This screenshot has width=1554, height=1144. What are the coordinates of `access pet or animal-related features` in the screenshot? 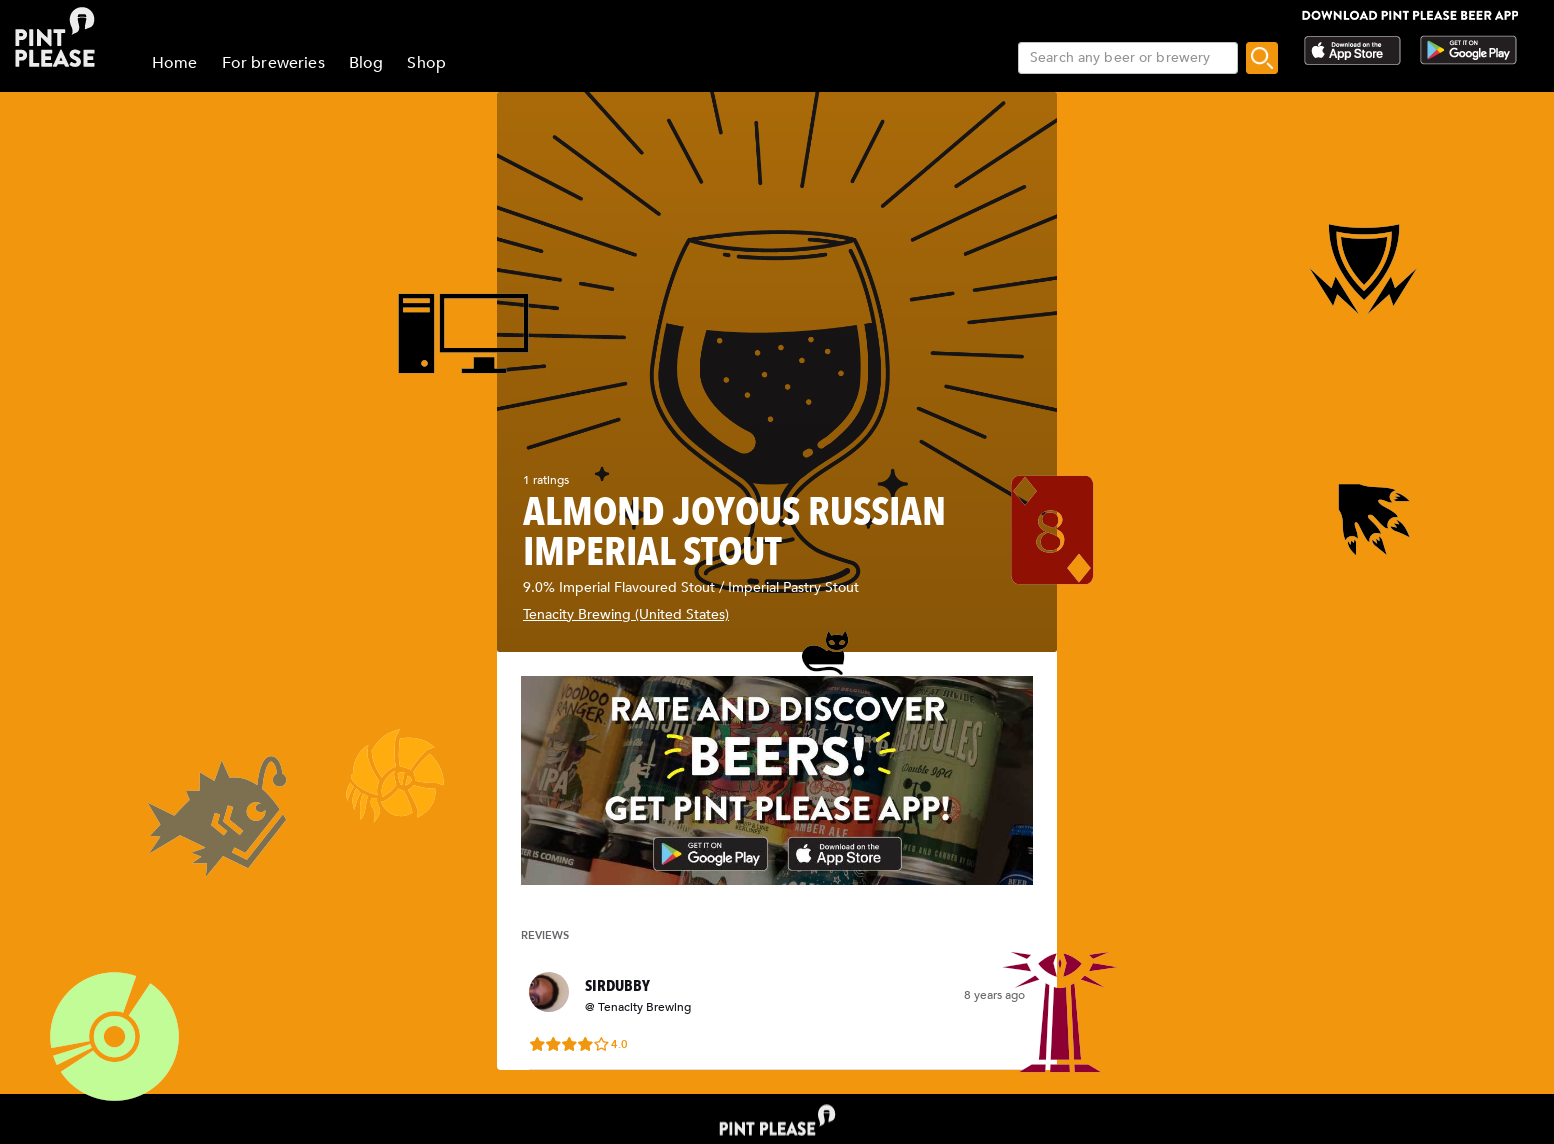 It's located at (1374, 519).